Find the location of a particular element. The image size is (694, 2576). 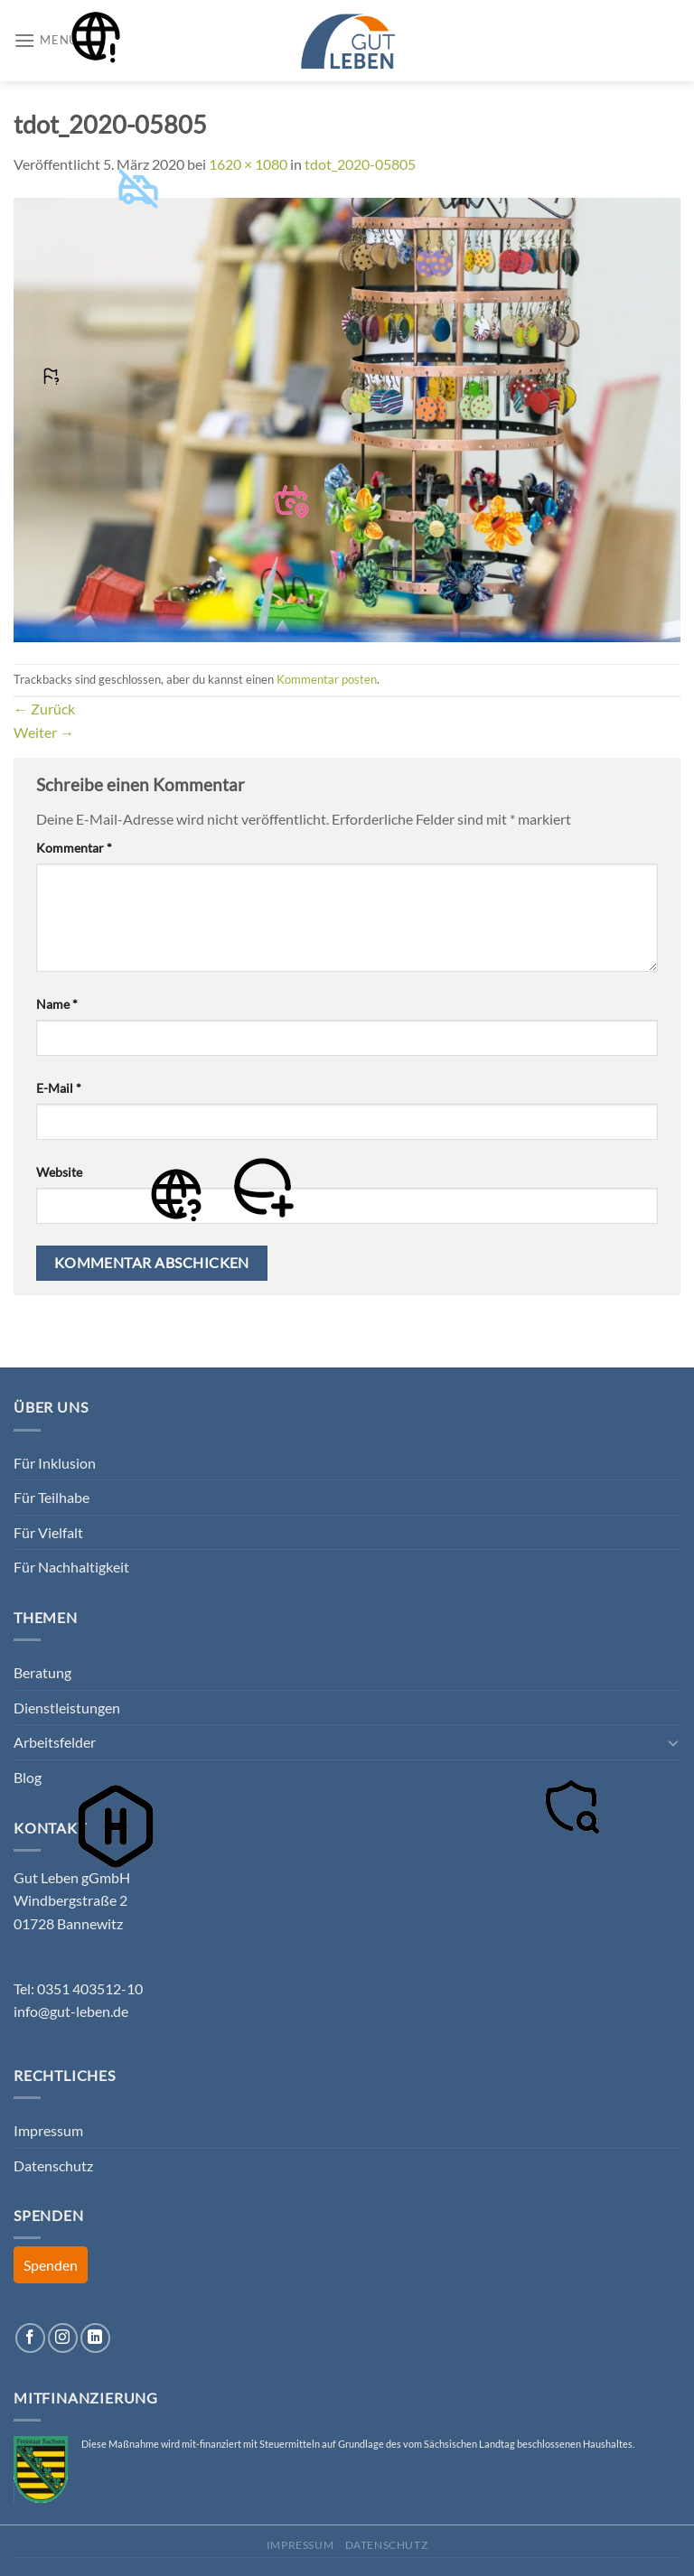

search security settings is located at coordinates (571, 1806).